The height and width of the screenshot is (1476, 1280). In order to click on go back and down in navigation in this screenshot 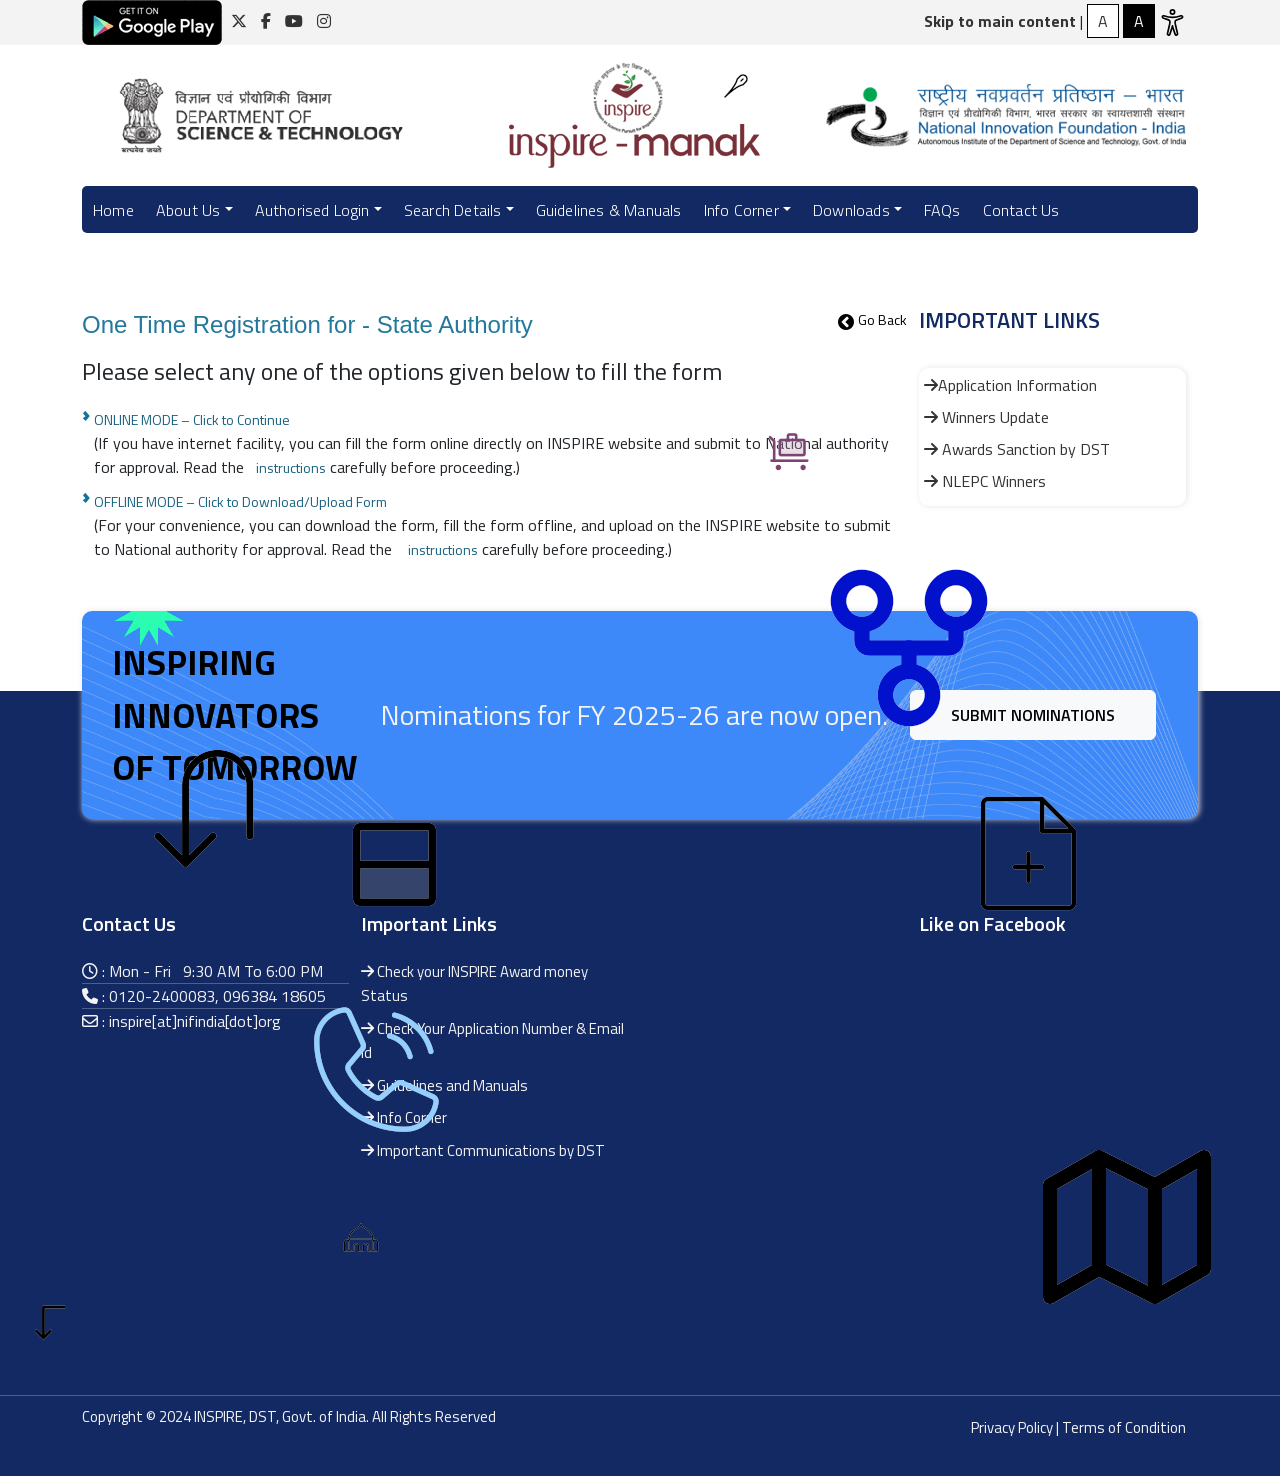, I will do `click(50, 1322)`.